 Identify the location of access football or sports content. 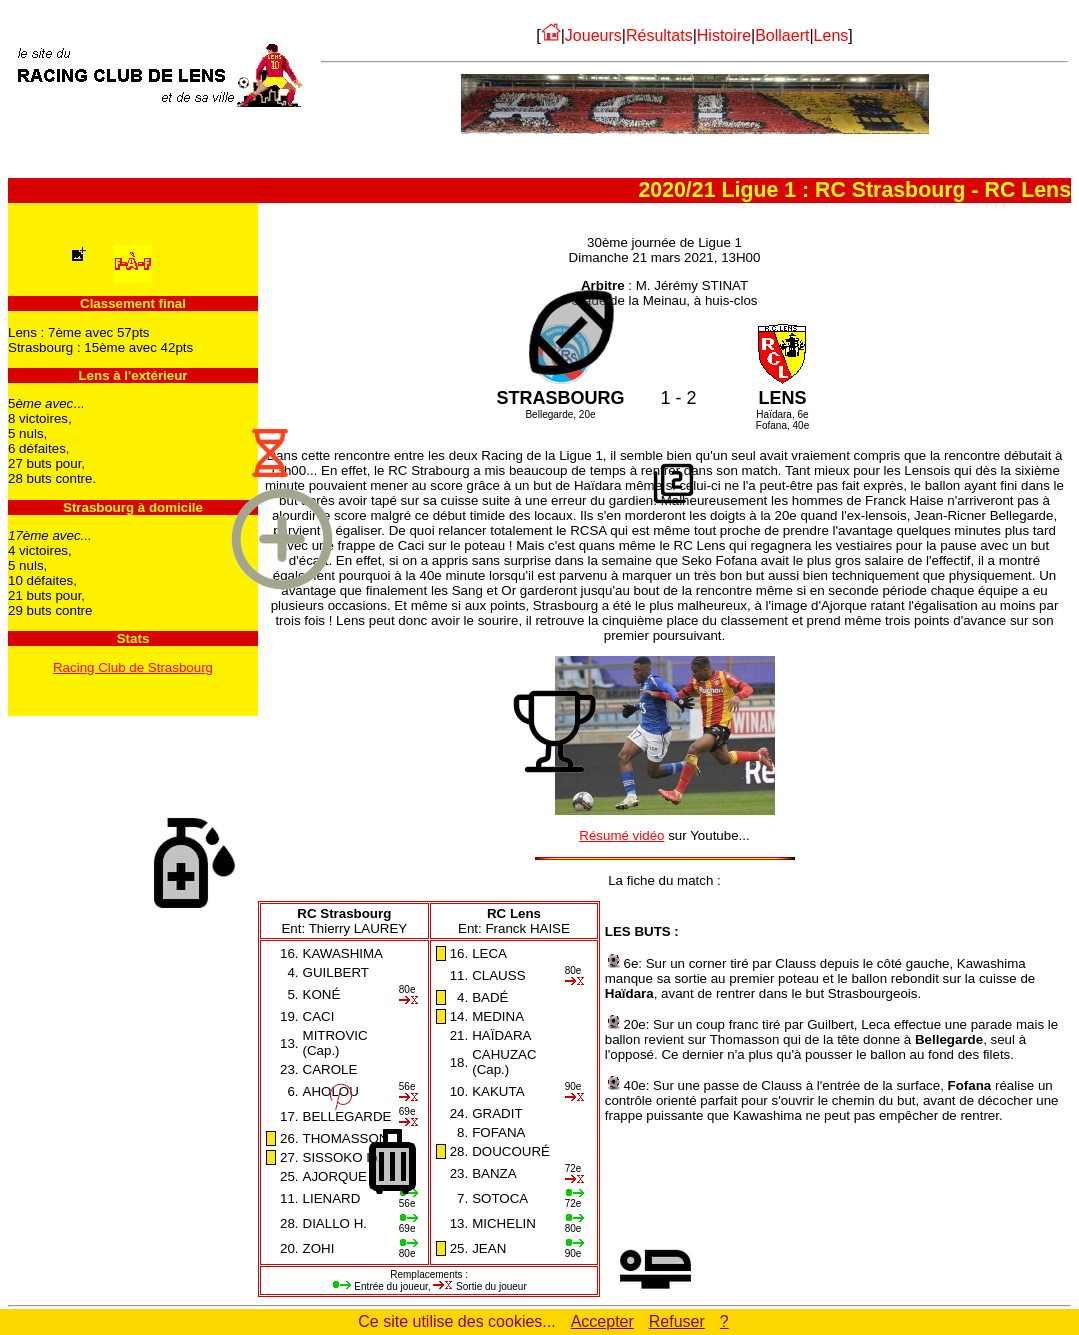
(571, 332).